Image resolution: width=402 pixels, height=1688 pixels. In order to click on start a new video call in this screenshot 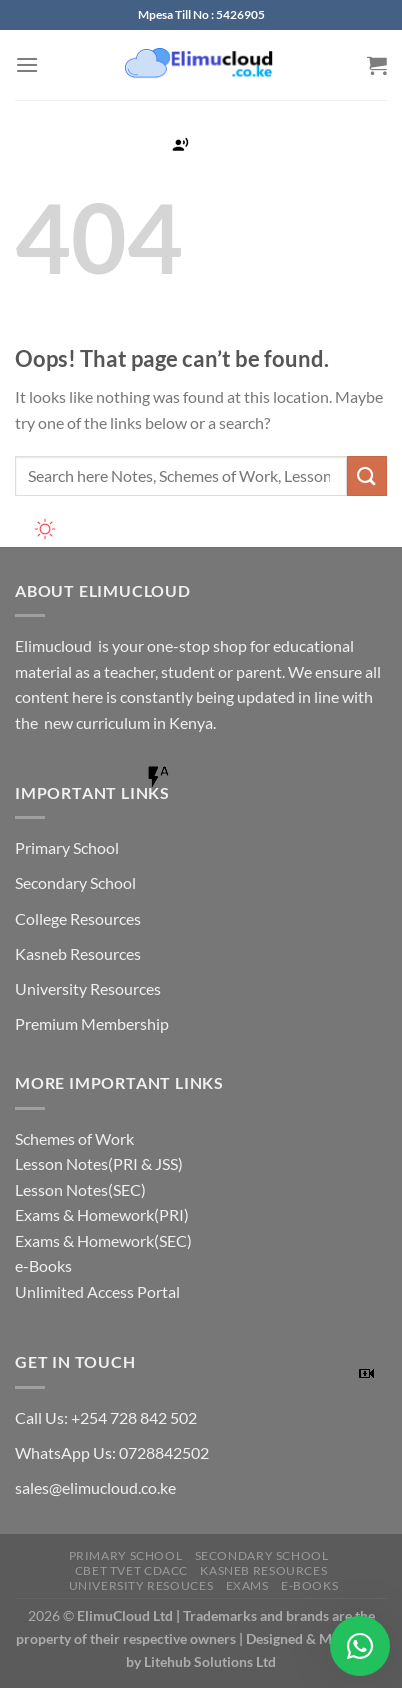, I will do `click(366, 1373)`.